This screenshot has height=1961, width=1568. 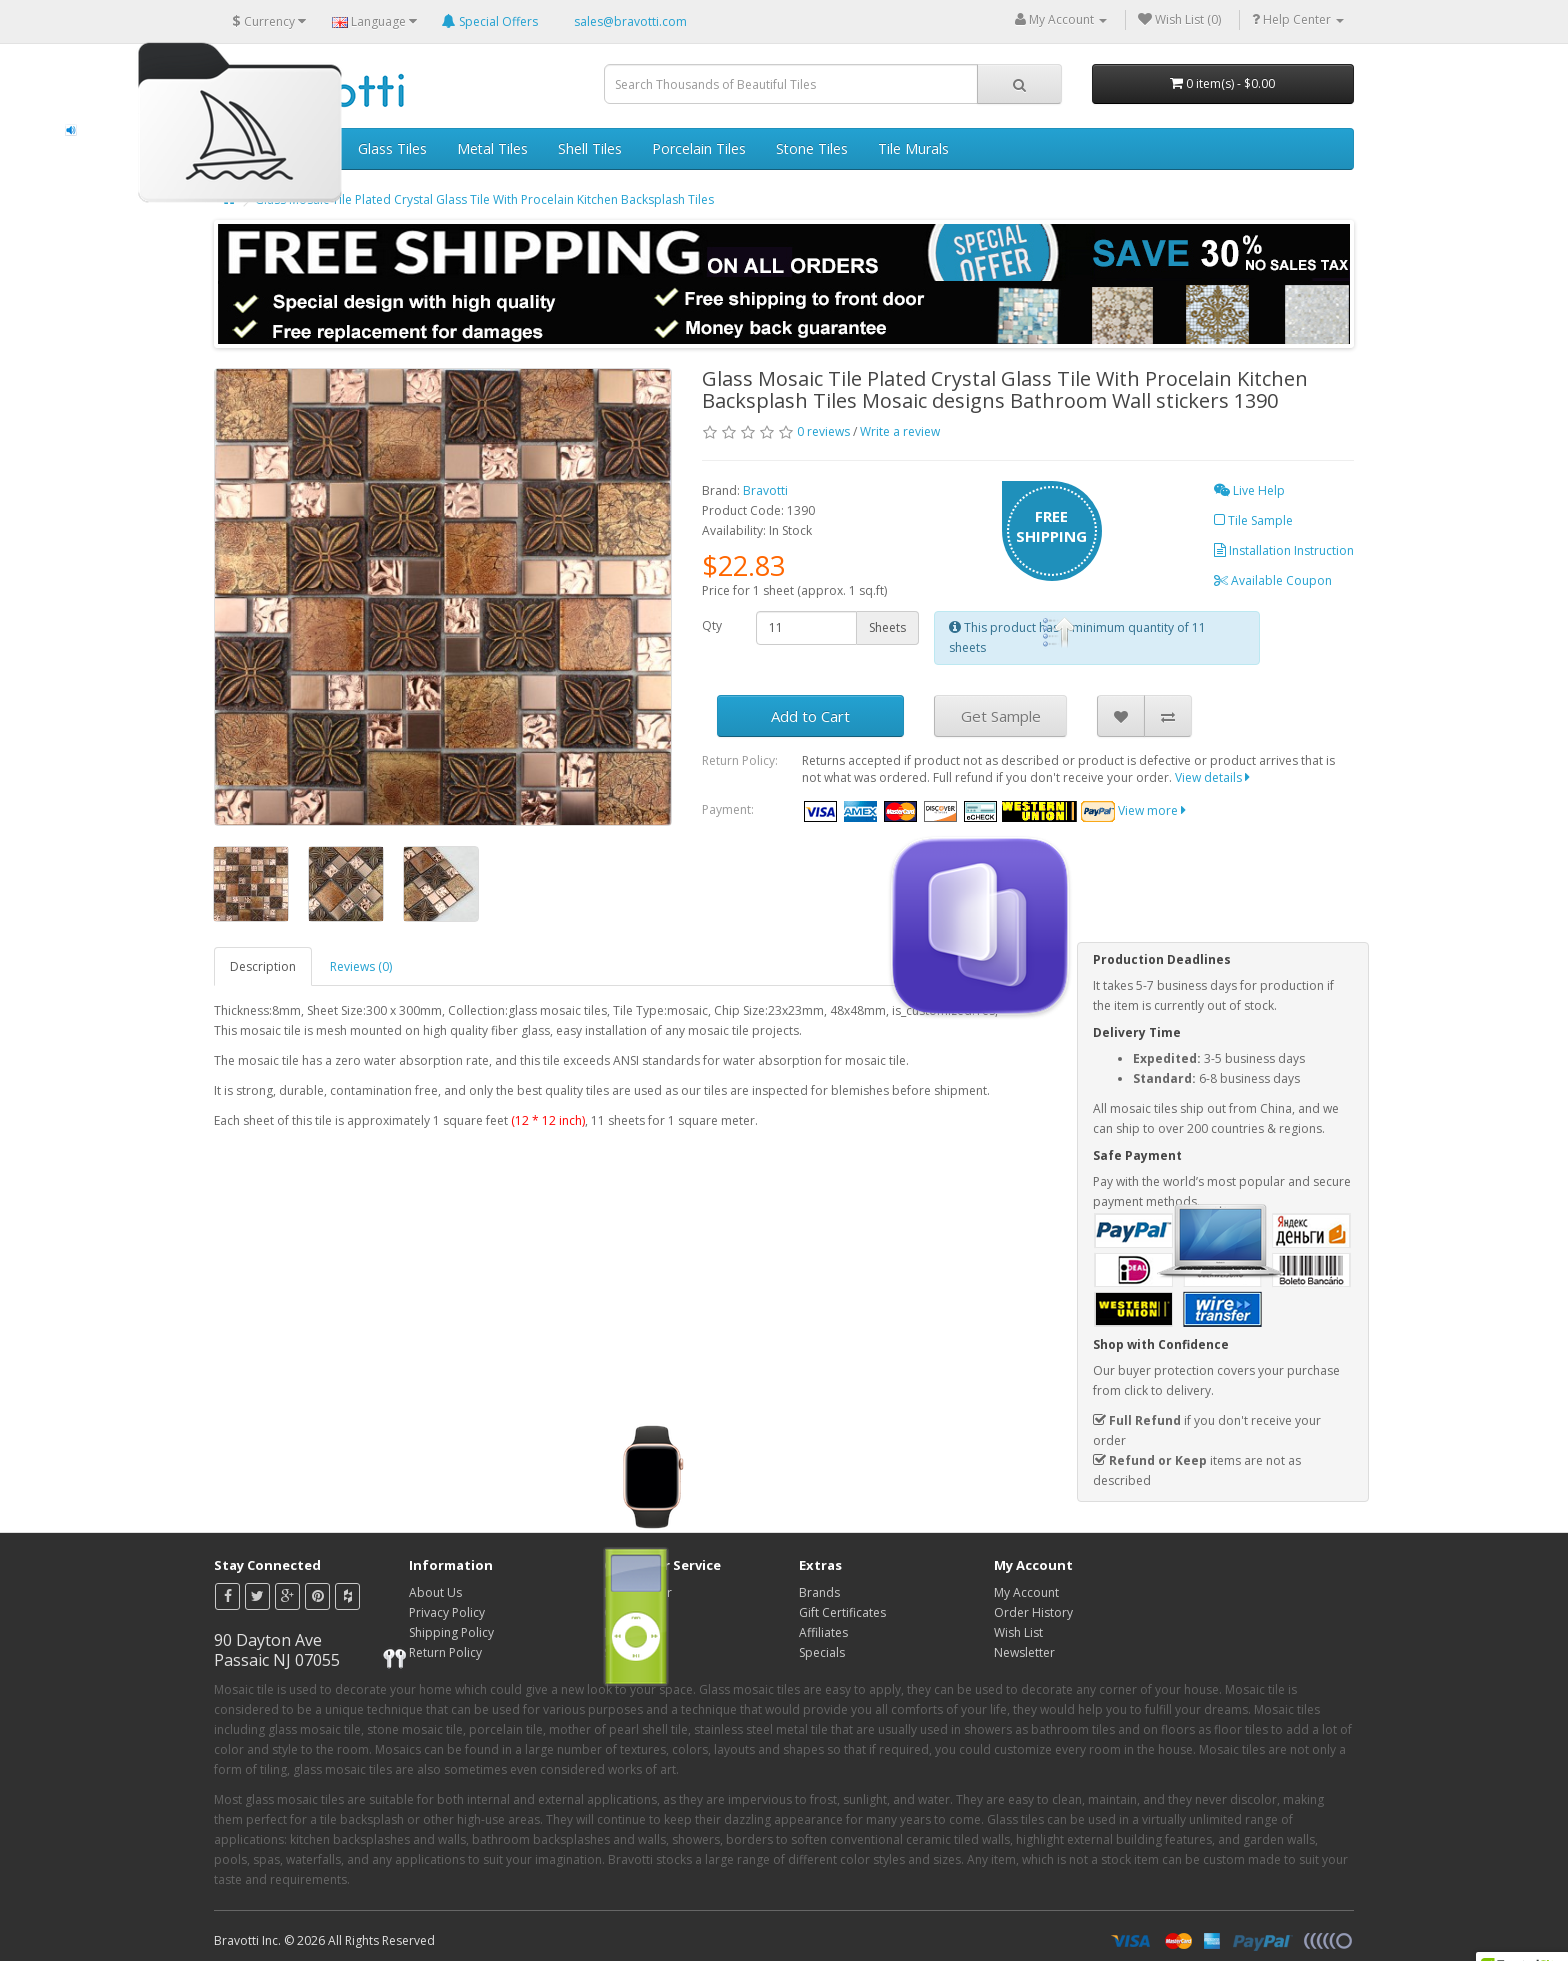 What do you see at coordinates (1220, 1233) in the screenshot?
I see `indicates this device is a macbook air` at bounding box center [1220, 1233].